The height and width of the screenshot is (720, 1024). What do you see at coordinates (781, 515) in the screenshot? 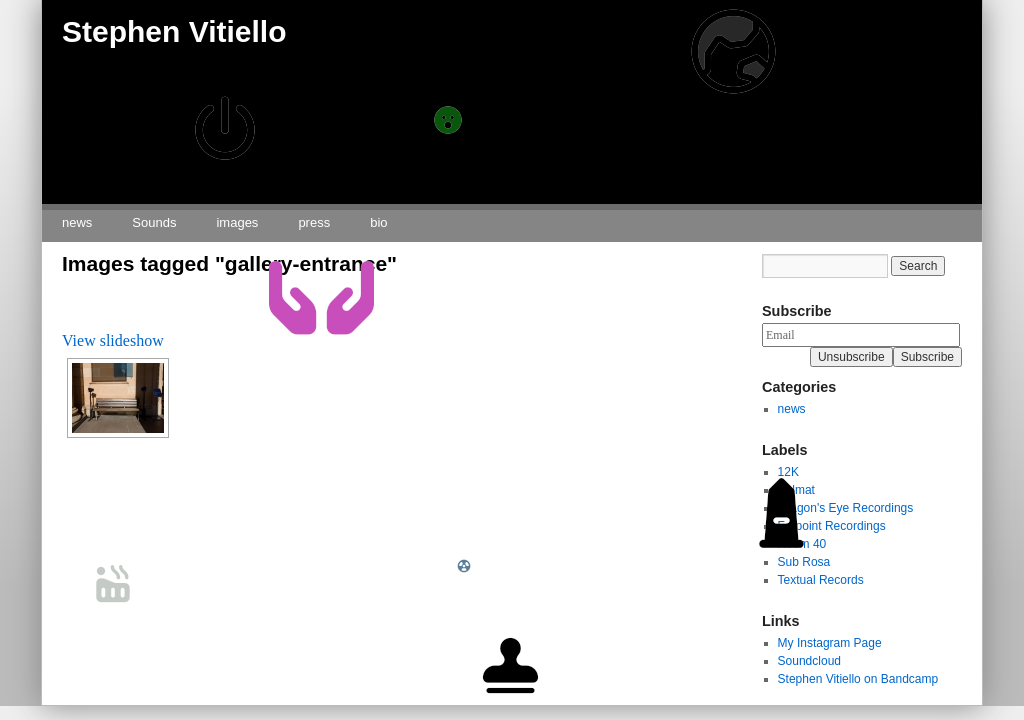
I see `view monuments or landmarks nearby` at bounding box center [781, 515].